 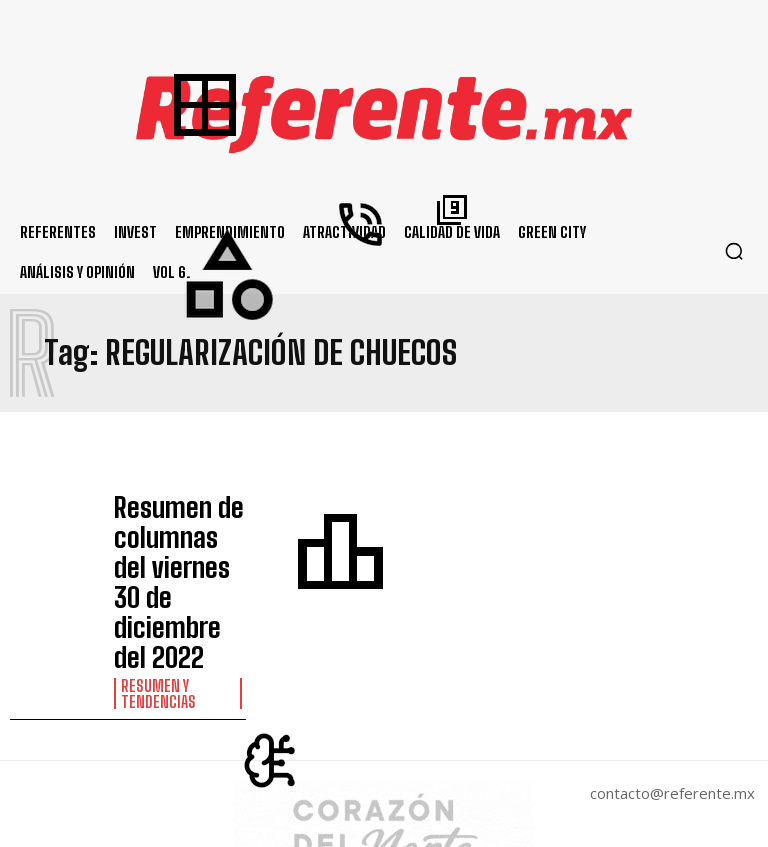 What do you see at coordinates (271, 760) in the screenshot?
I see `access AI or machine learning features` at bounding box center [271, 760].